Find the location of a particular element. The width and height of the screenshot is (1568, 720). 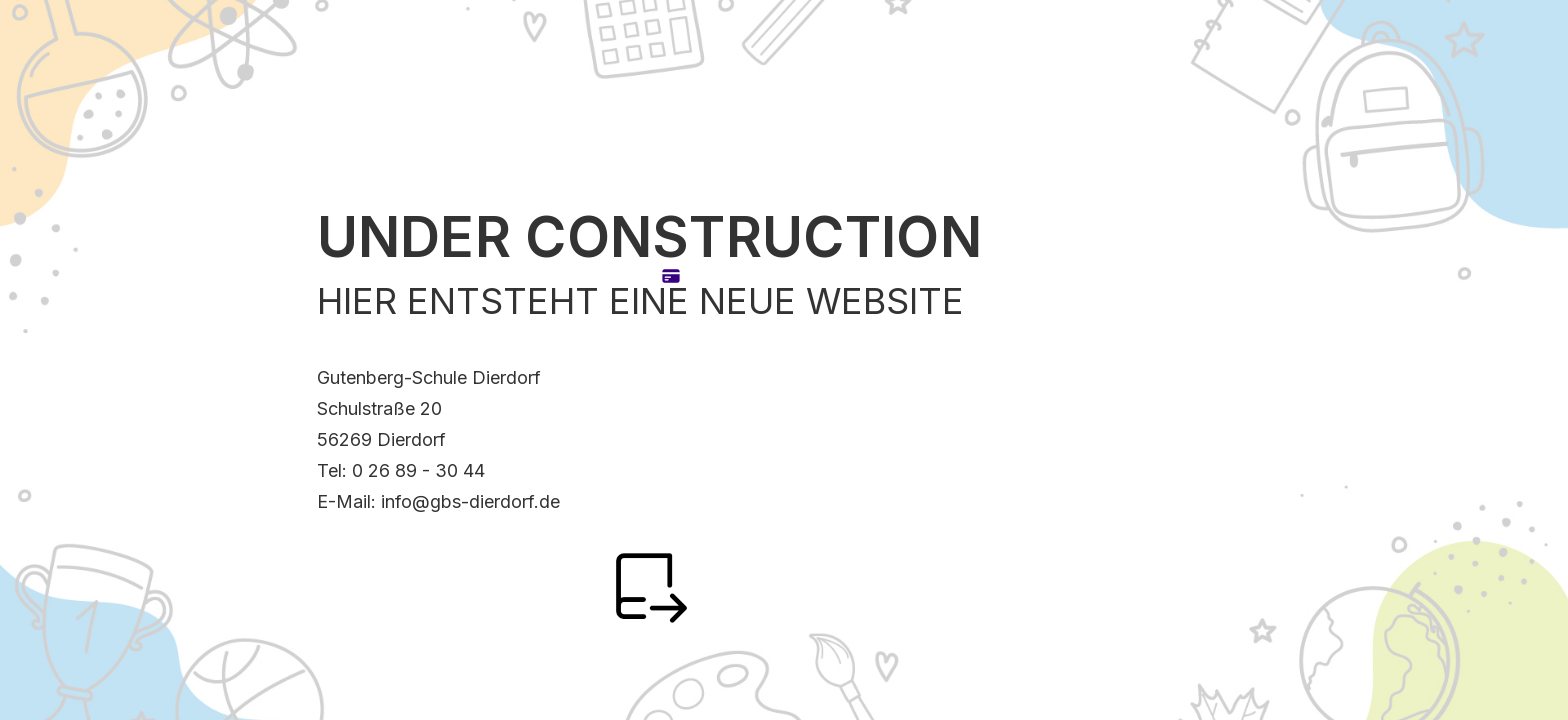

pull changes from a remote repository is located at coordinates (649, 591).